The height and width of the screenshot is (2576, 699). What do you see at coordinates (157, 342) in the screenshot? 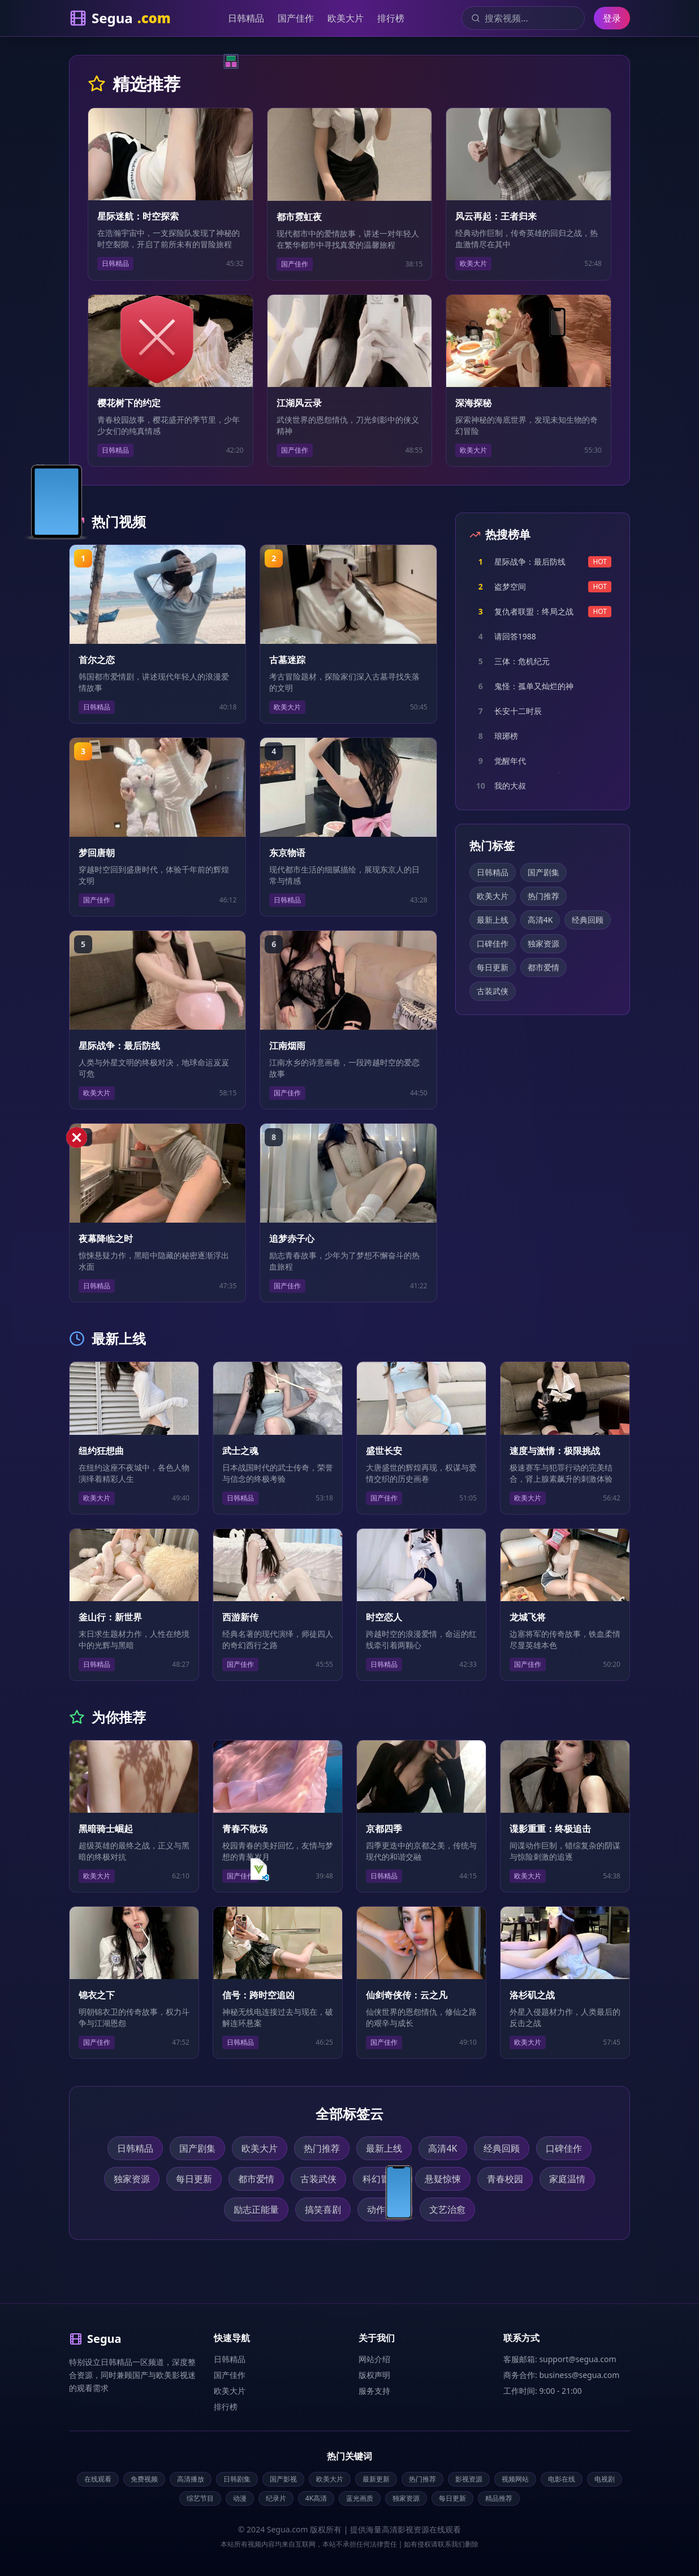
I see `indicates low or weak security status` at bounding box center [157, 342].